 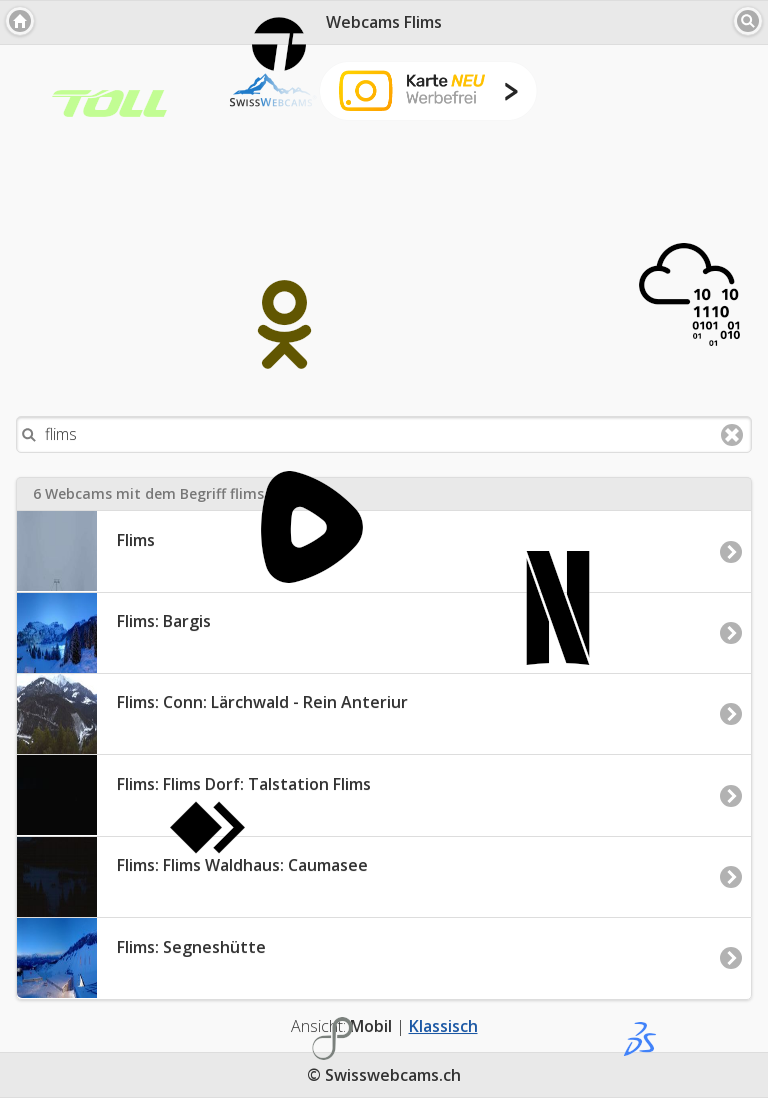 What do you see at coordinates (109, 103) in the screenshot?
I see `toll group logistics company logo` at bounding box center [109, 103].